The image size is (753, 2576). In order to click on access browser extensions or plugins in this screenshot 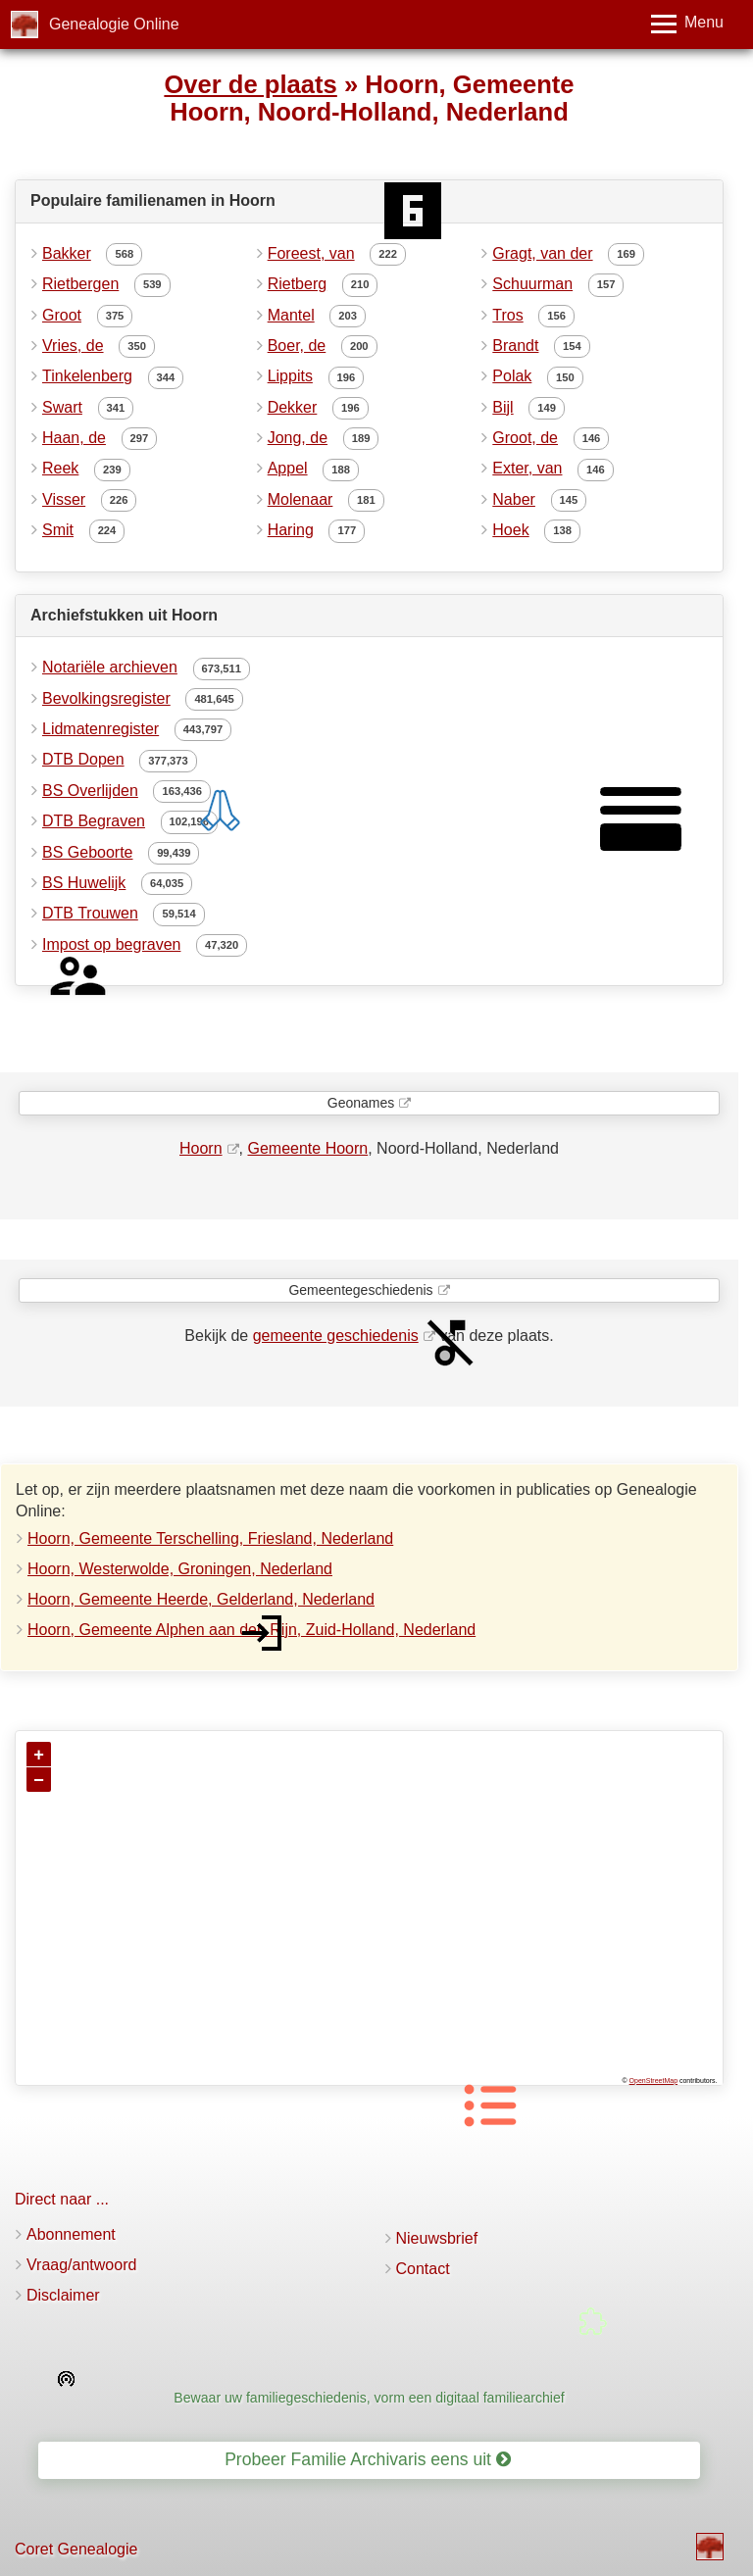, I will do `click(593, 2321)`.